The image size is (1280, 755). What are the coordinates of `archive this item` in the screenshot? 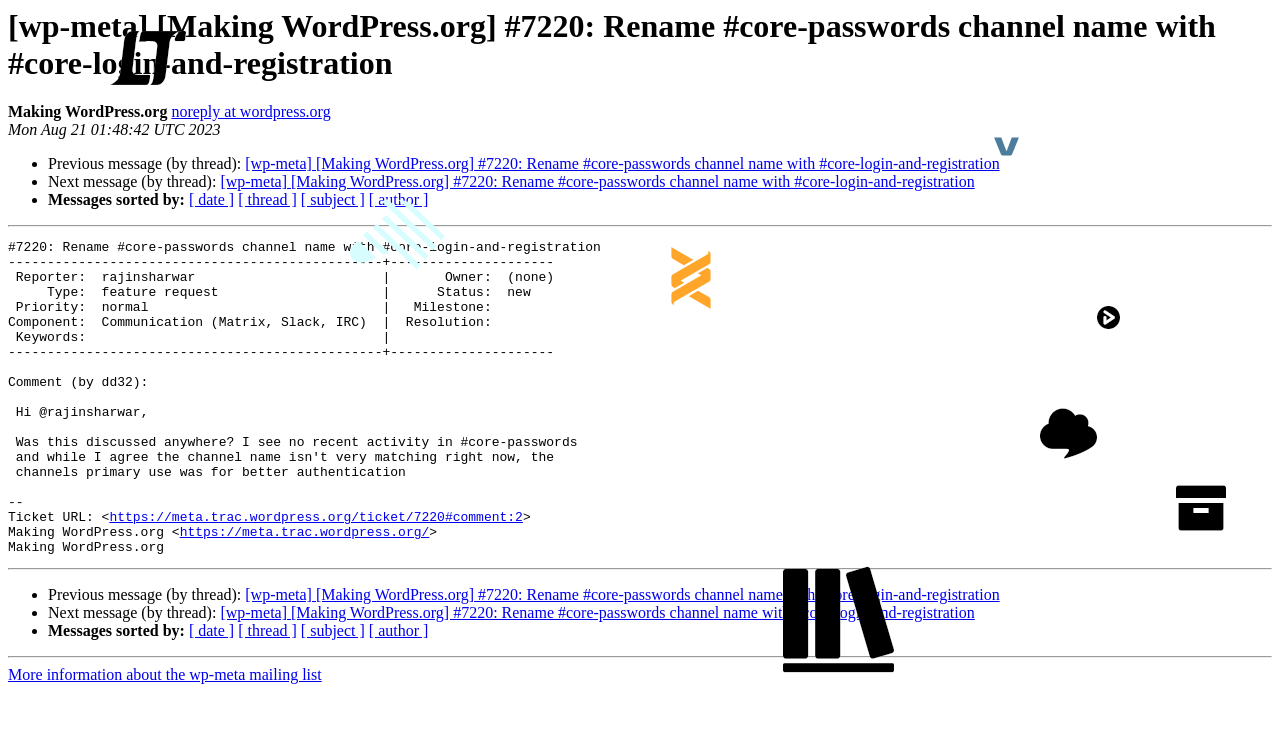 It's located at (1201, 508).